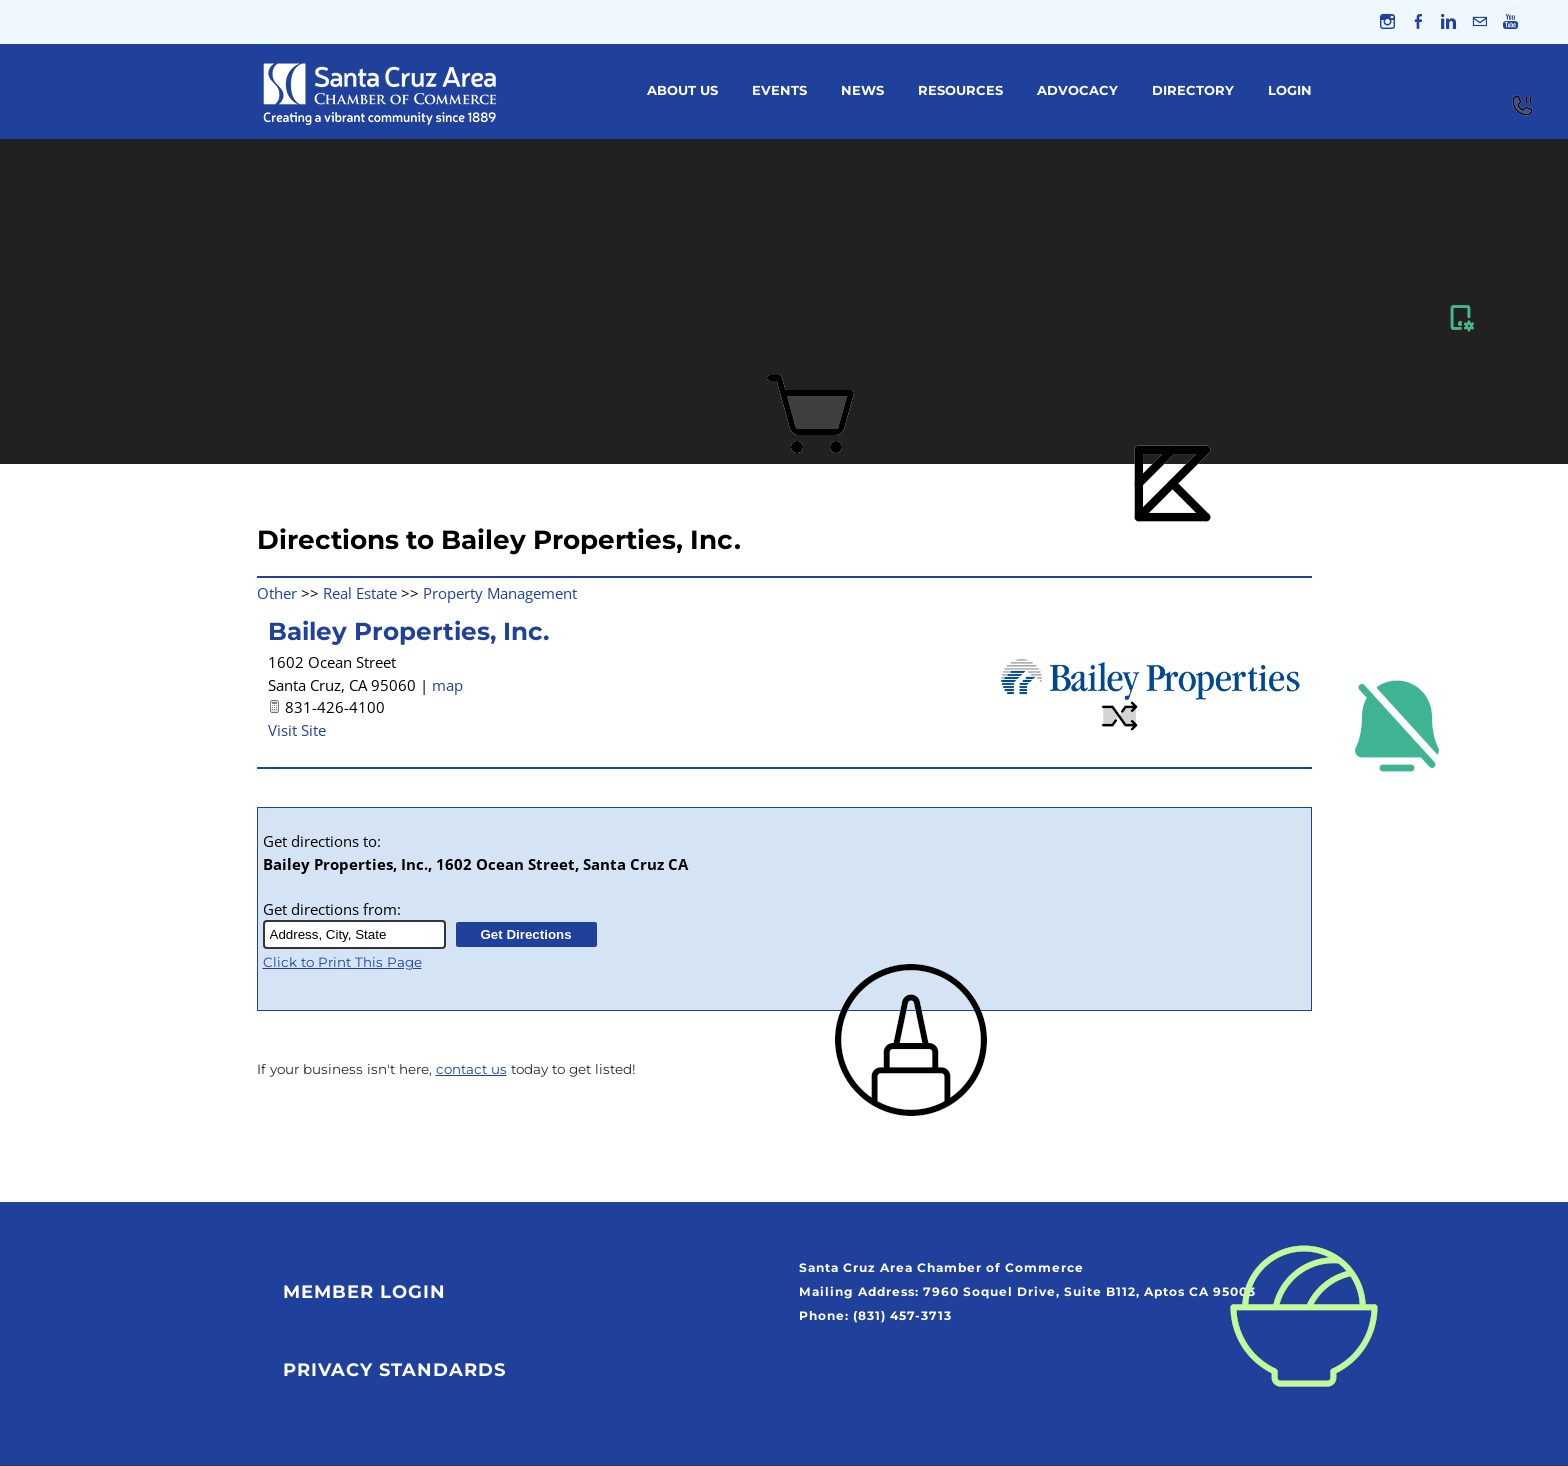 This screenshot has height=1466, width=1568. I want to click on view food or meal options, so click(1304, 1319).